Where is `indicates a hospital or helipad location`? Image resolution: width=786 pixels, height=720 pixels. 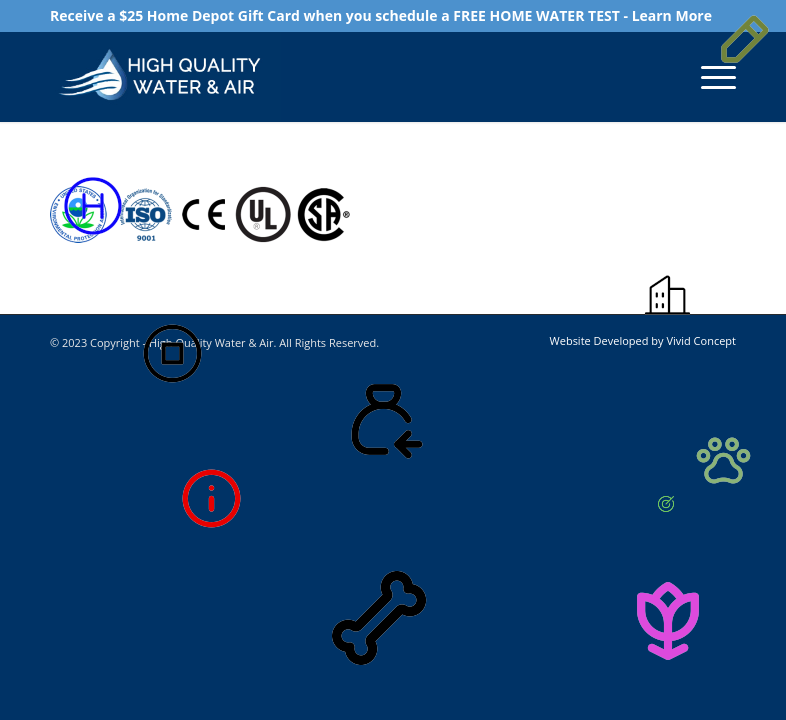 indicates a hospital or helipad location is located at coordinates (93, 206).